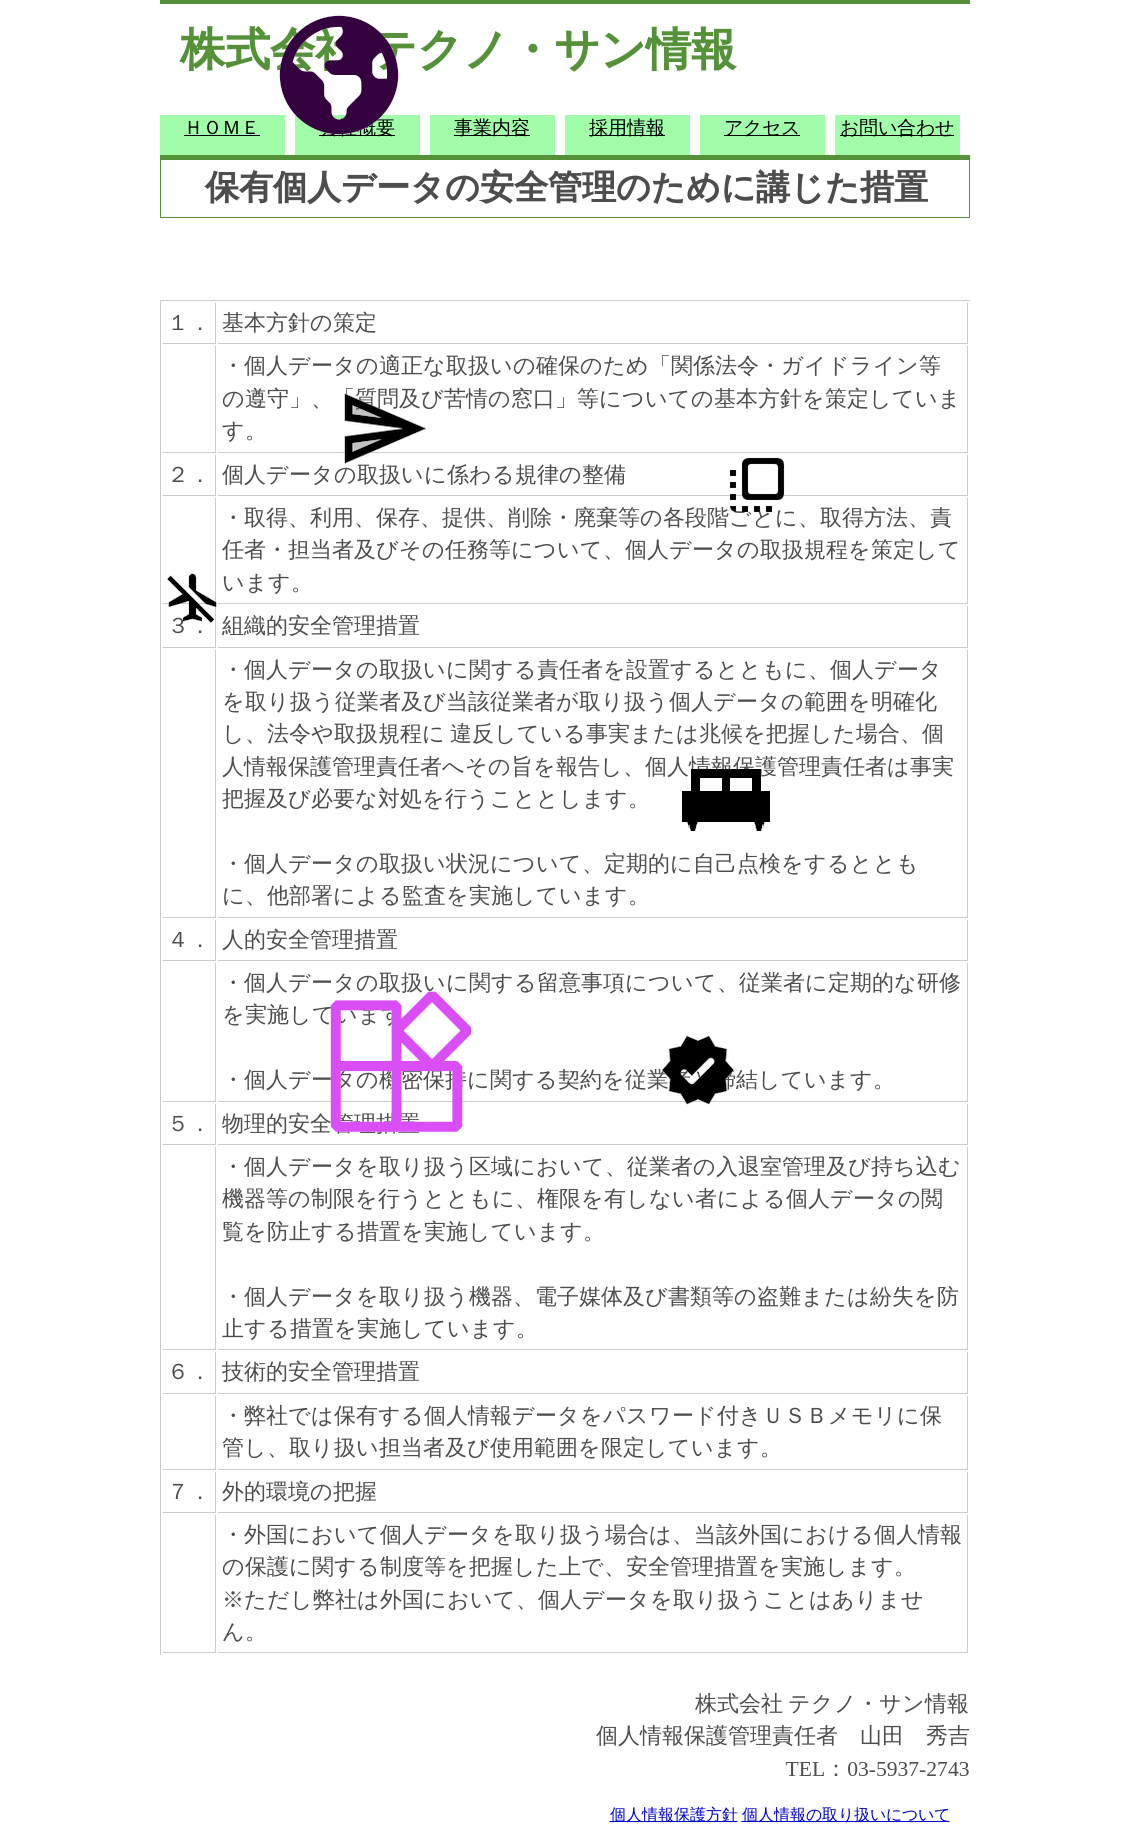 Image resolution: width=1129 pixels, height=1846 pixels. Describe the element at coordinates (192, 597) in the screenshot. I see `airplane mode is currently disabled` at that location.